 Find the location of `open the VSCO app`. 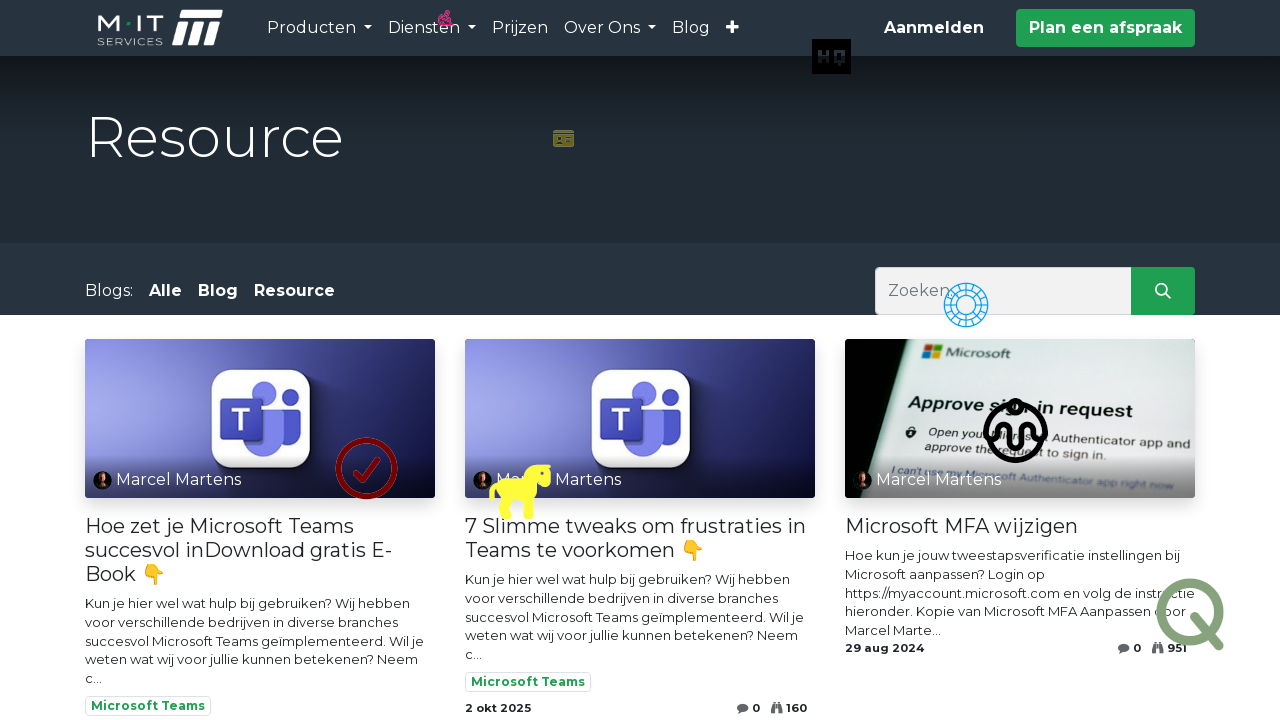

open the VSCO app is located at coordinates (966, 305).